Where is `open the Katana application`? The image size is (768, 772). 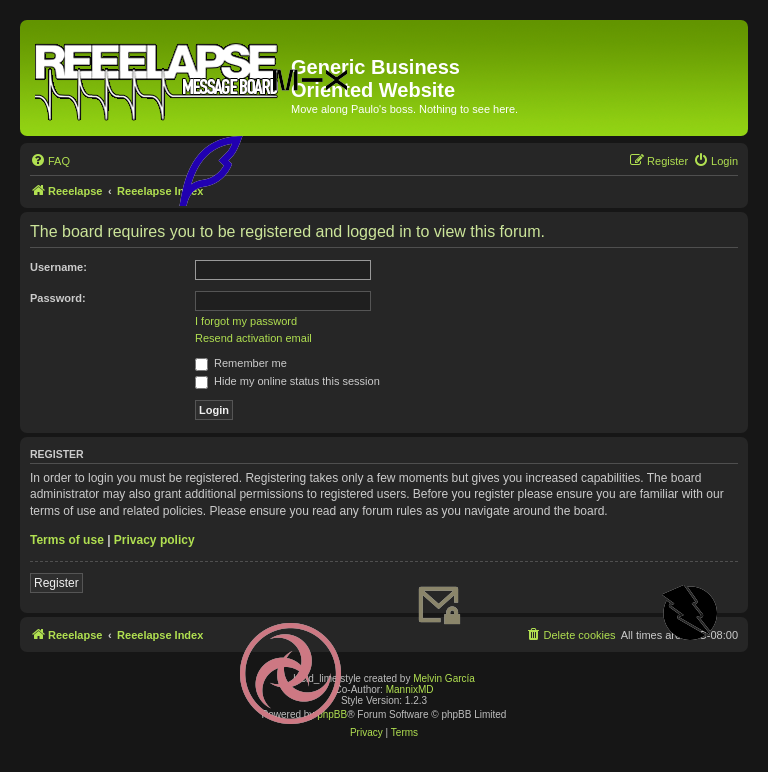 open the Katana application is located at coordinates (290, 673).